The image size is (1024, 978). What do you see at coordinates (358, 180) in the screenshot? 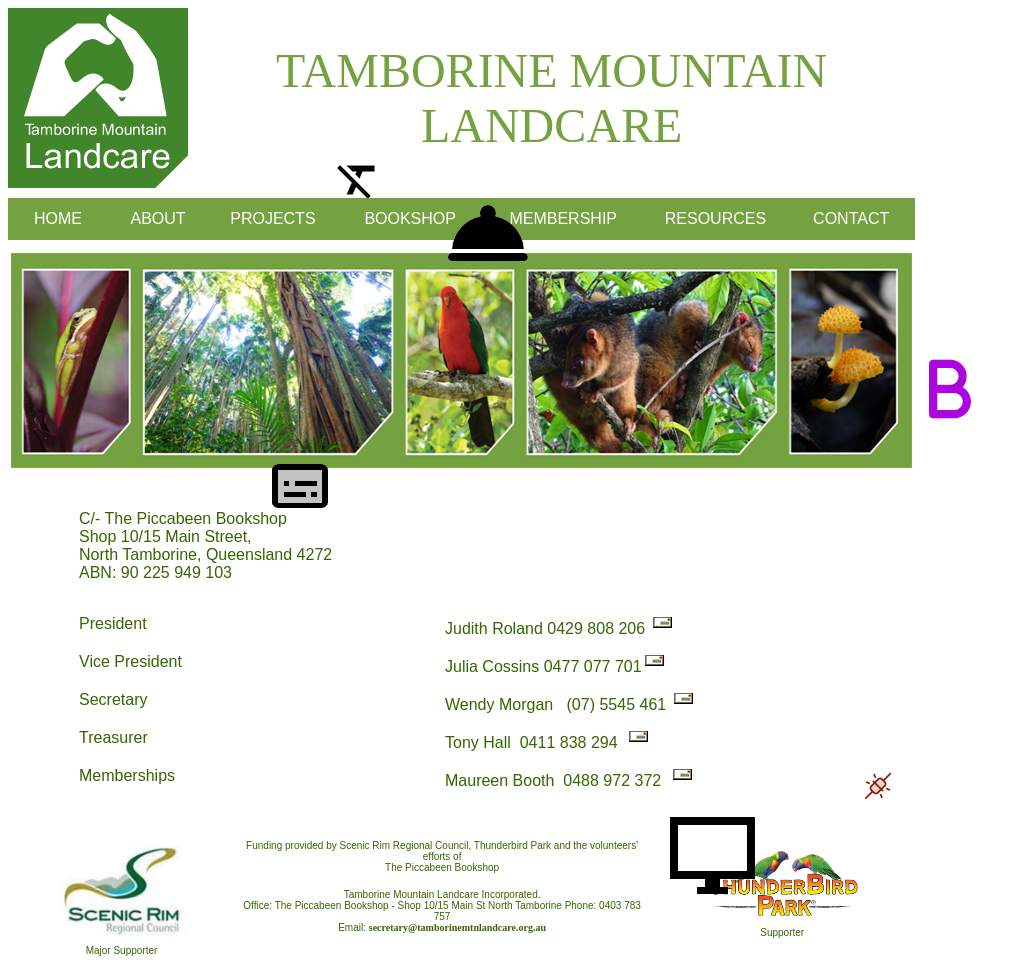
I see `clear text formatting` at bounding box center [358, 180].